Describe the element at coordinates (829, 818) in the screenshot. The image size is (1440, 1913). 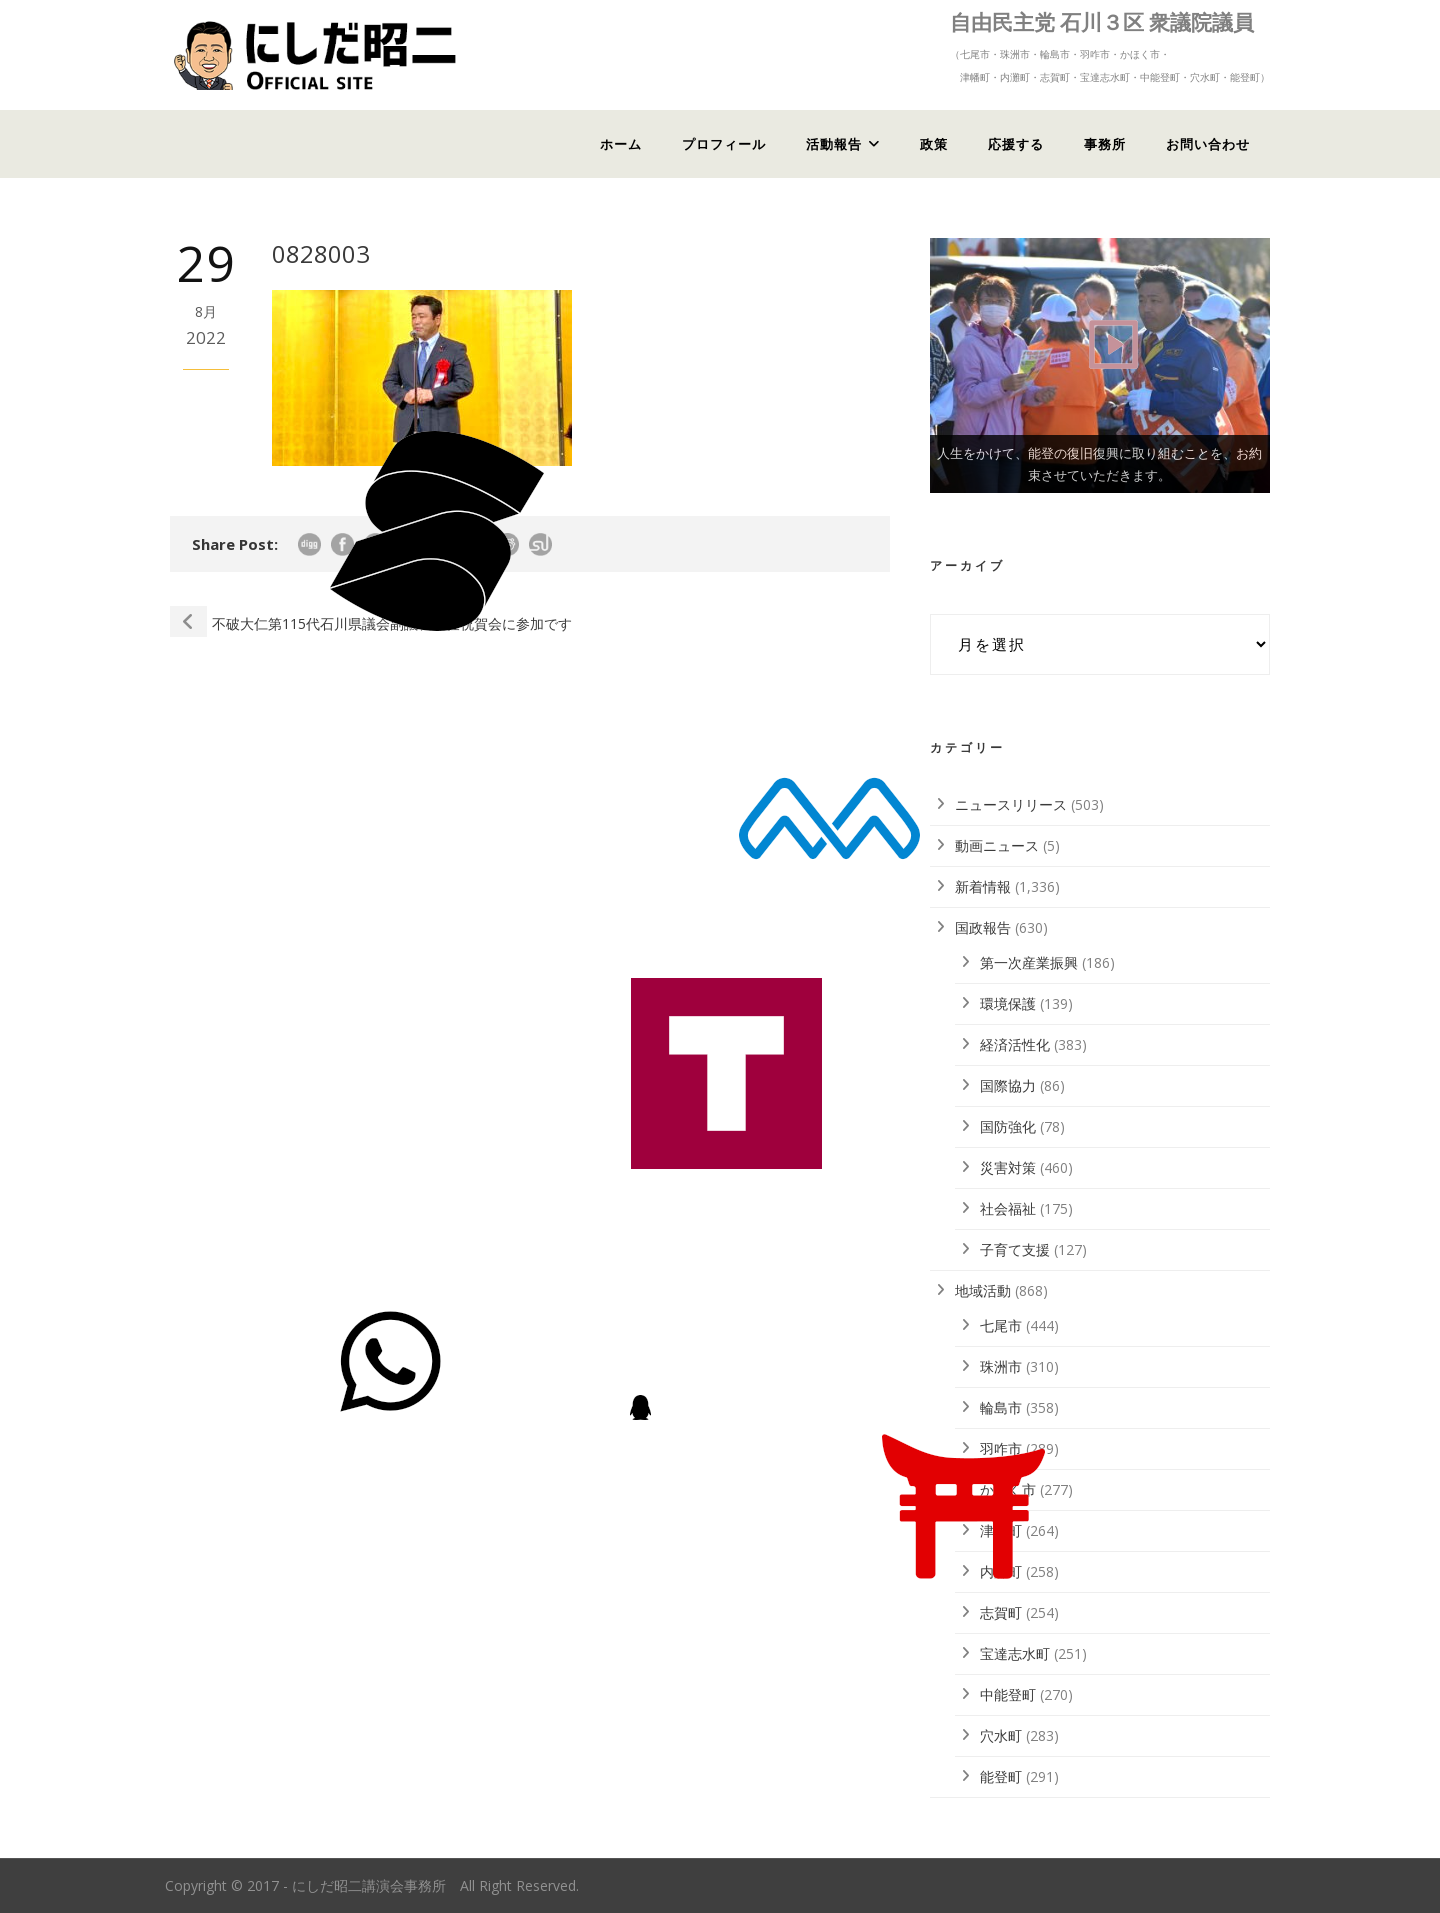
I see `momenteo app logo` at that location.